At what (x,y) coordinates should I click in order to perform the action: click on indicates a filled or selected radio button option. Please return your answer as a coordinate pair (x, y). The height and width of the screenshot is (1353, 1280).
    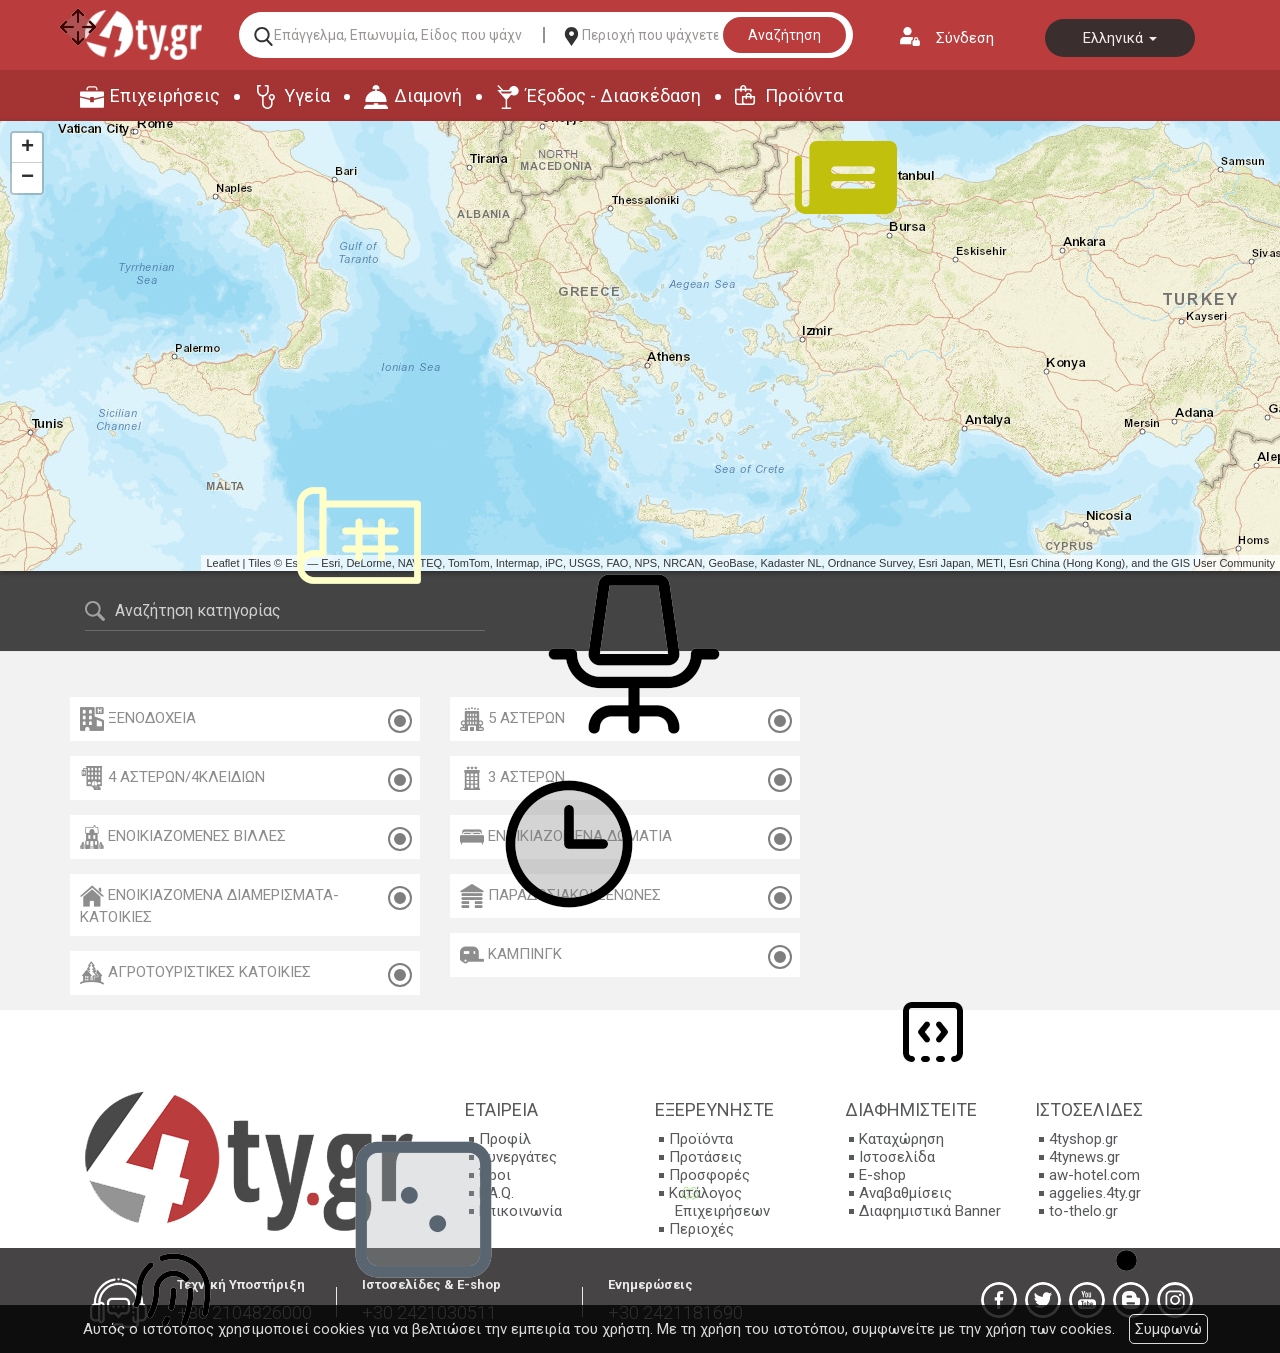
    Looking at the image, I should click on (1126, 1260).